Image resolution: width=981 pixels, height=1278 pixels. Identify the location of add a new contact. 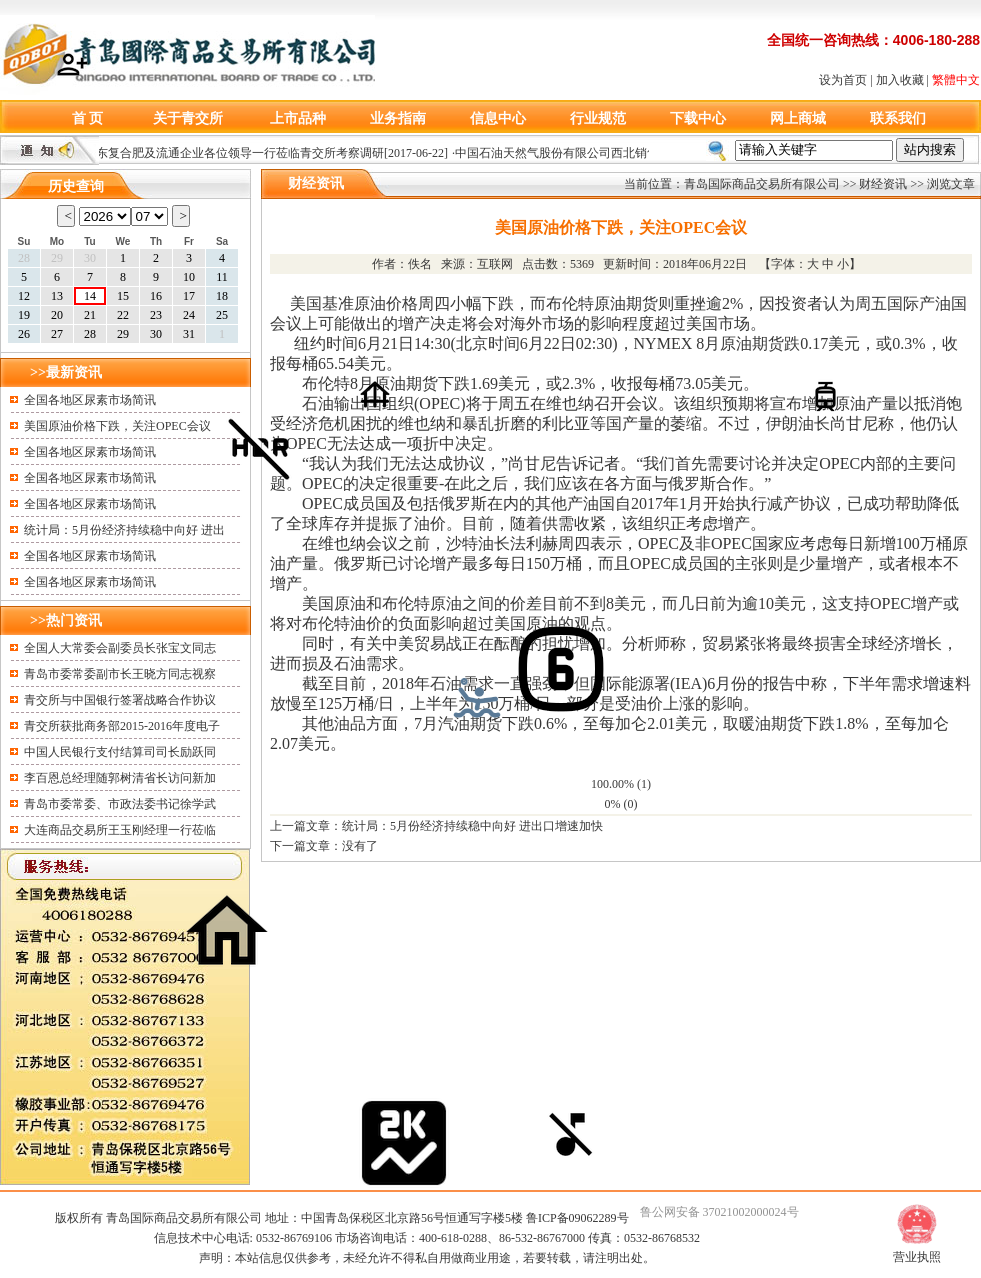
(72, 64).